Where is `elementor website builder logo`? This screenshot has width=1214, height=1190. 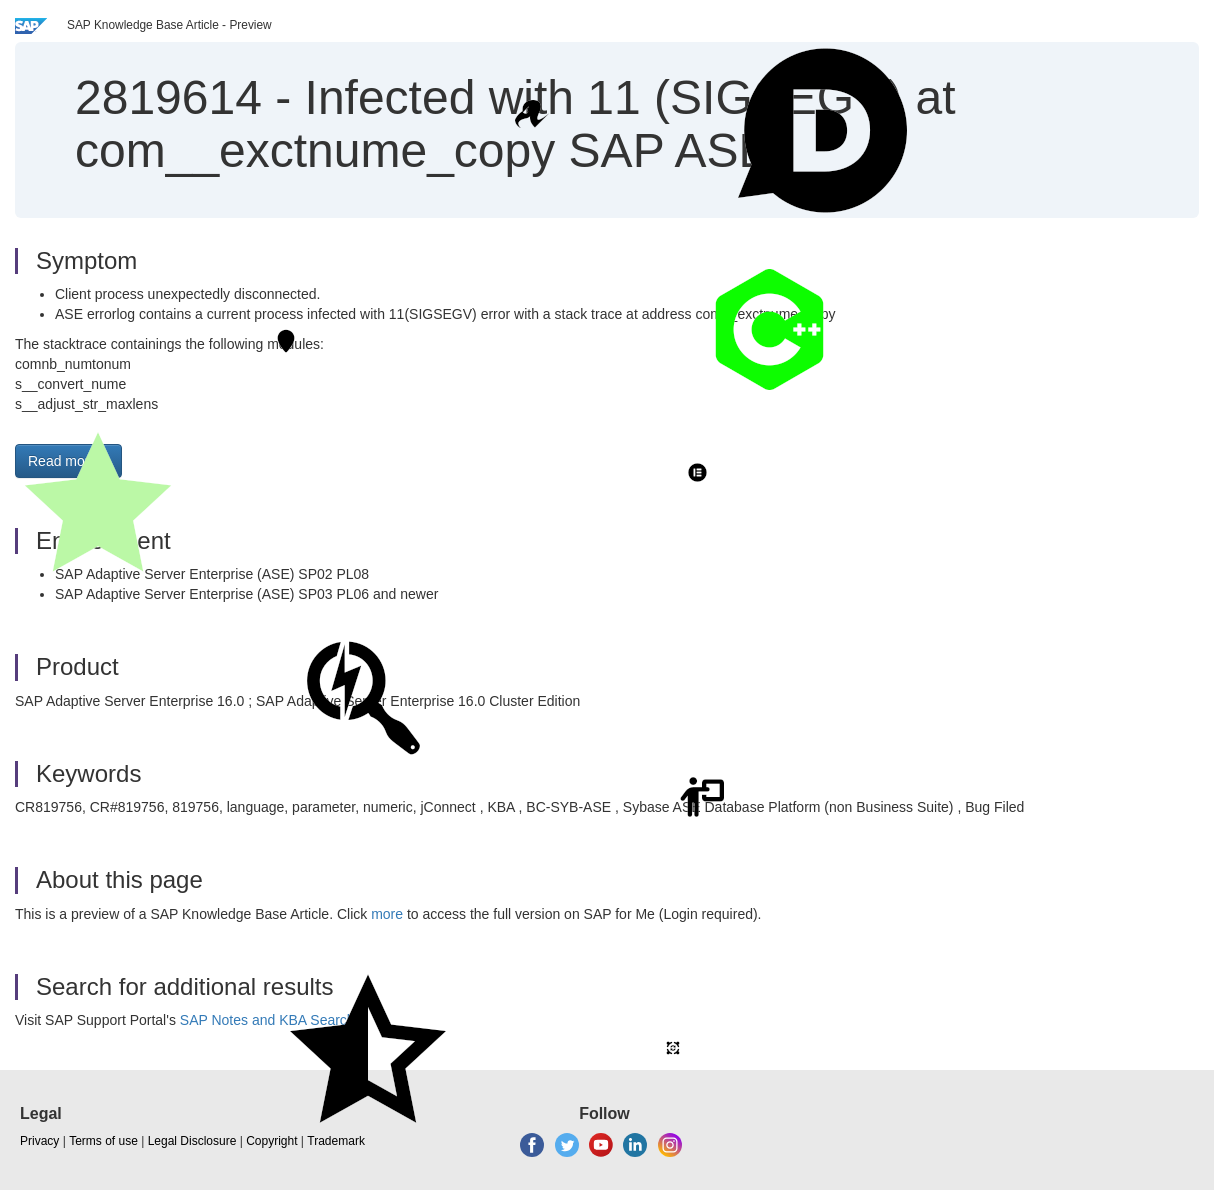 elementor website builder logo is located at coordinates (697, 472).